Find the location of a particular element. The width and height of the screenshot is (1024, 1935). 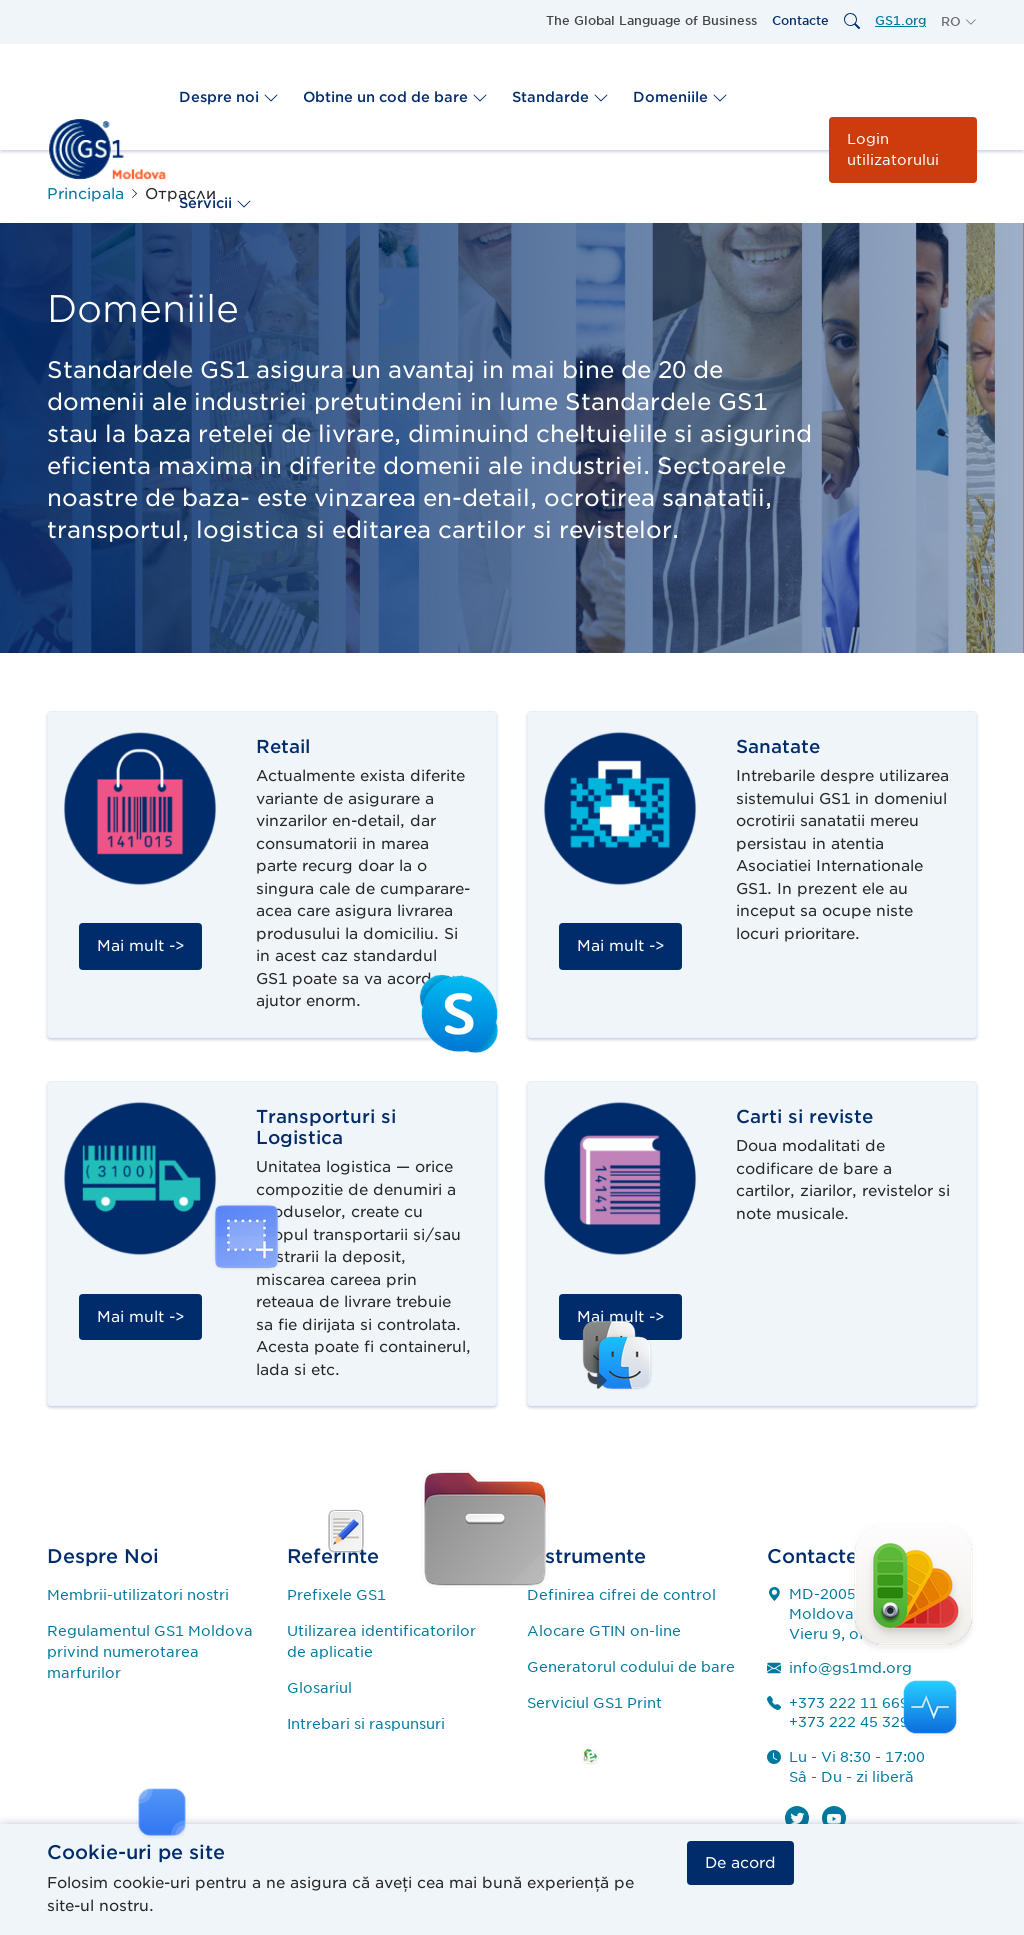

take a screenshot is located at coordinates (246, 1236).